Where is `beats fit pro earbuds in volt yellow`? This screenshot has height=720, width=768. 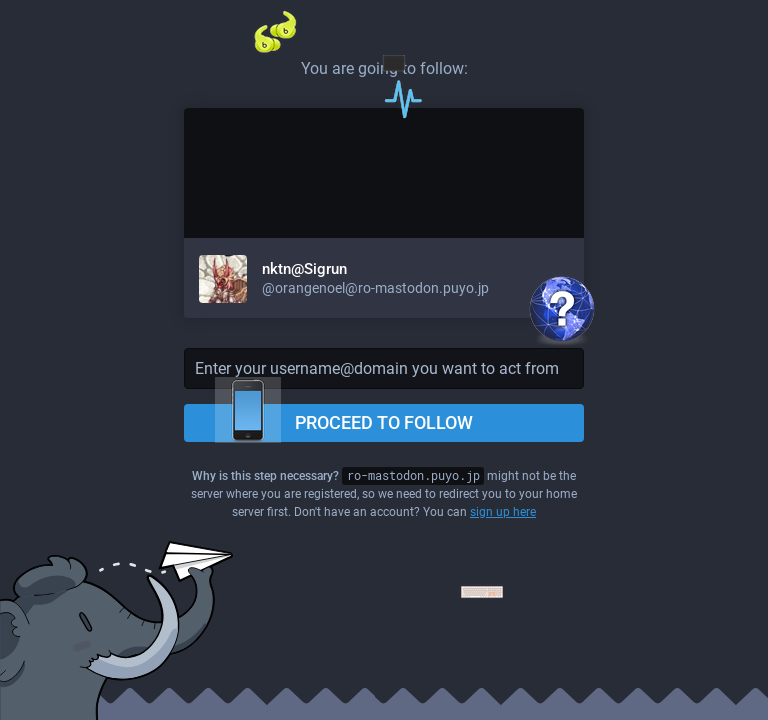
beats fit pro earbuds in volt yellow is located at coordinates (275, 32).